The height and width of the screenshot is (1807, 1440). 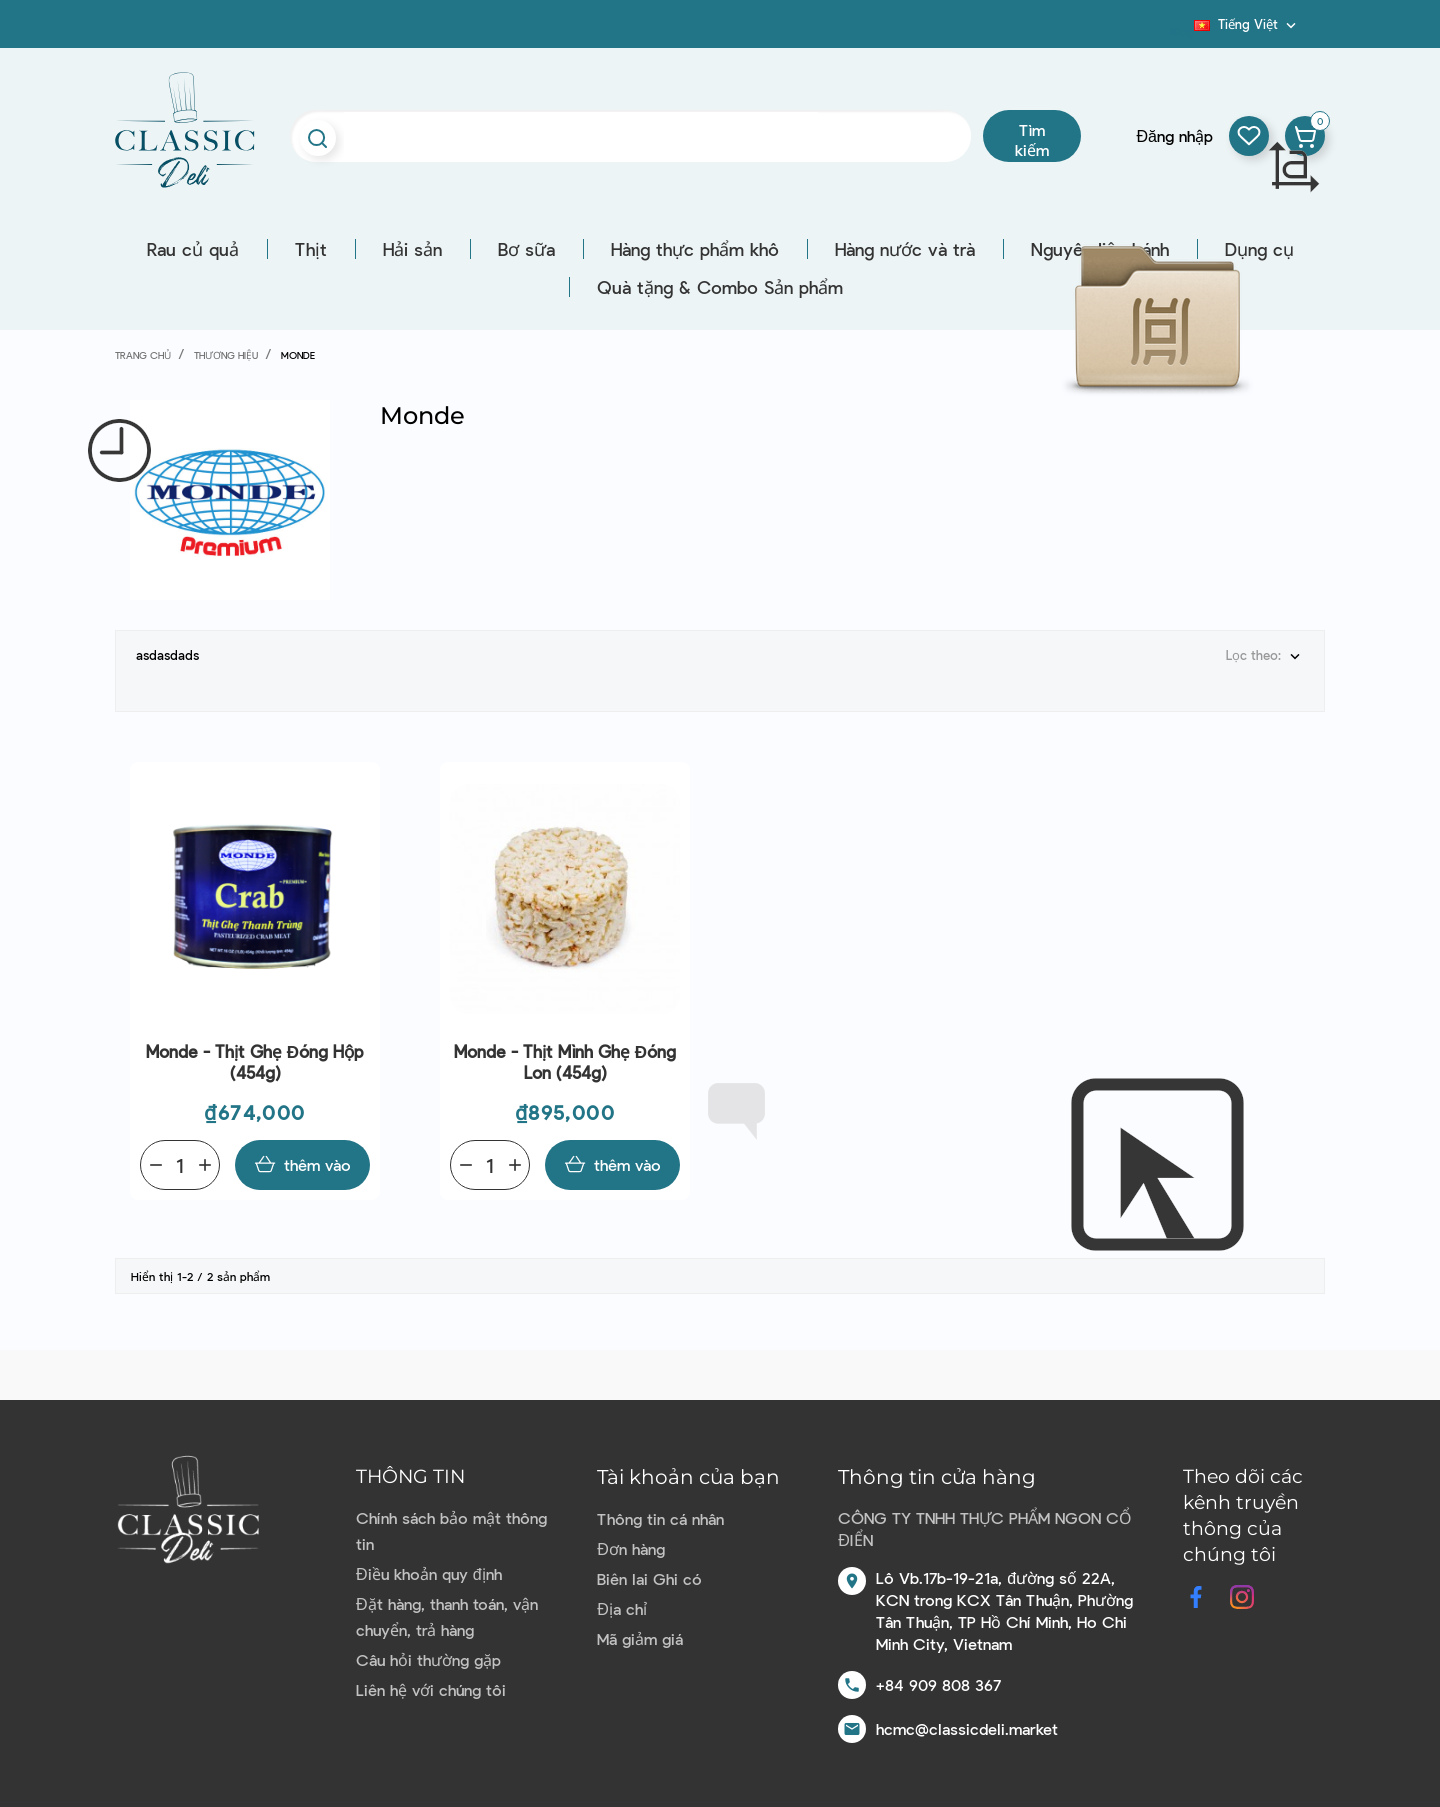 I want to click on open your videos folder, so click(x=1157, y=325).